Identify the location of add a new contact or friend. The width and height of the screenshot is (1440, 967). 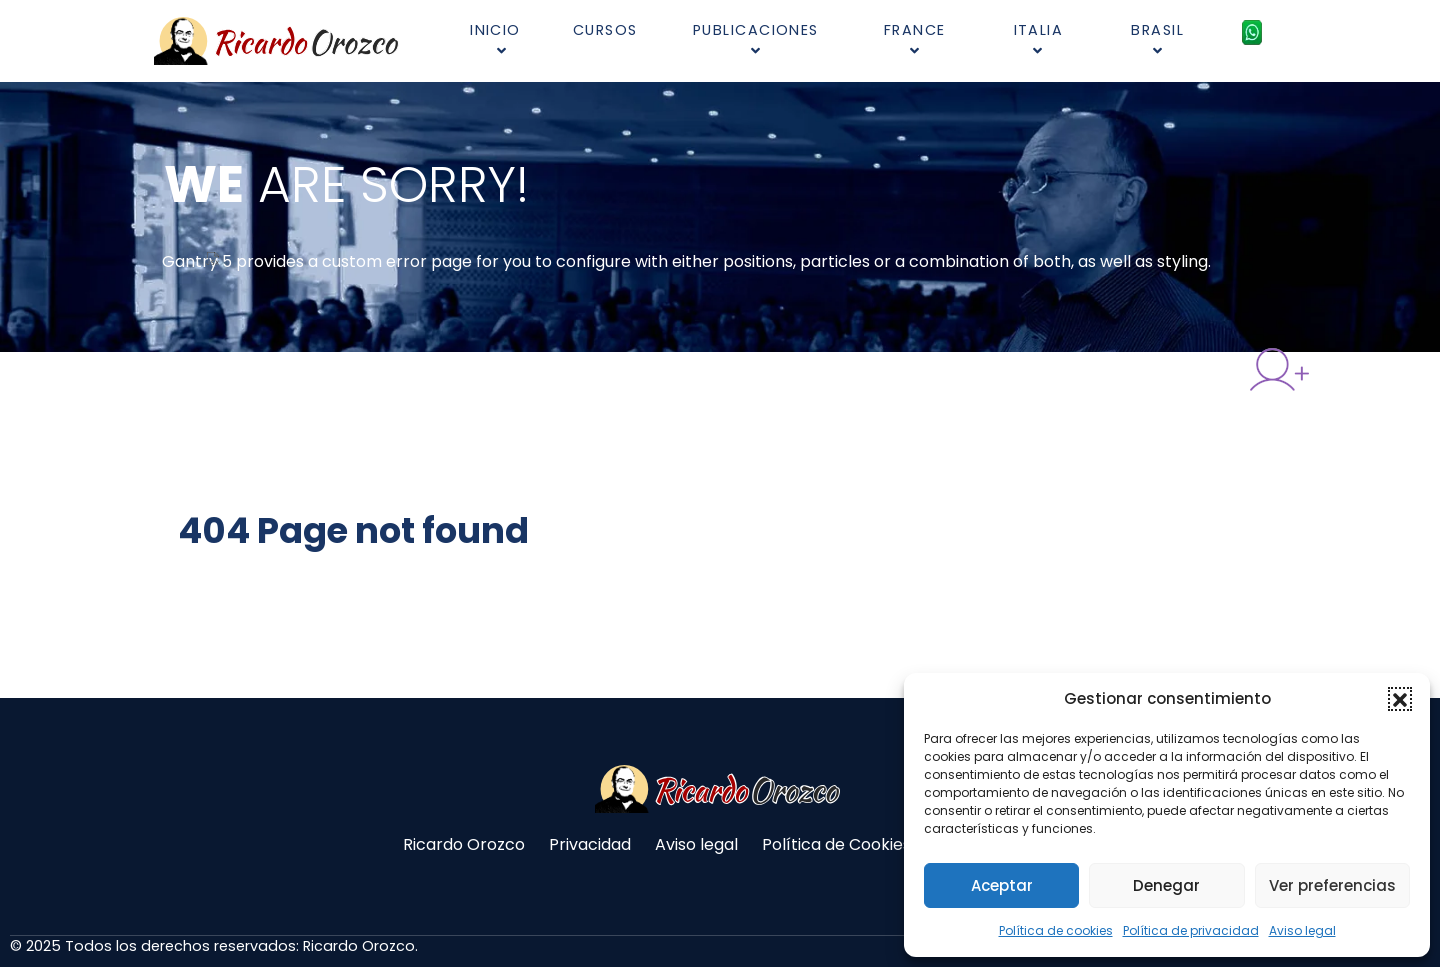
(1277, 371).